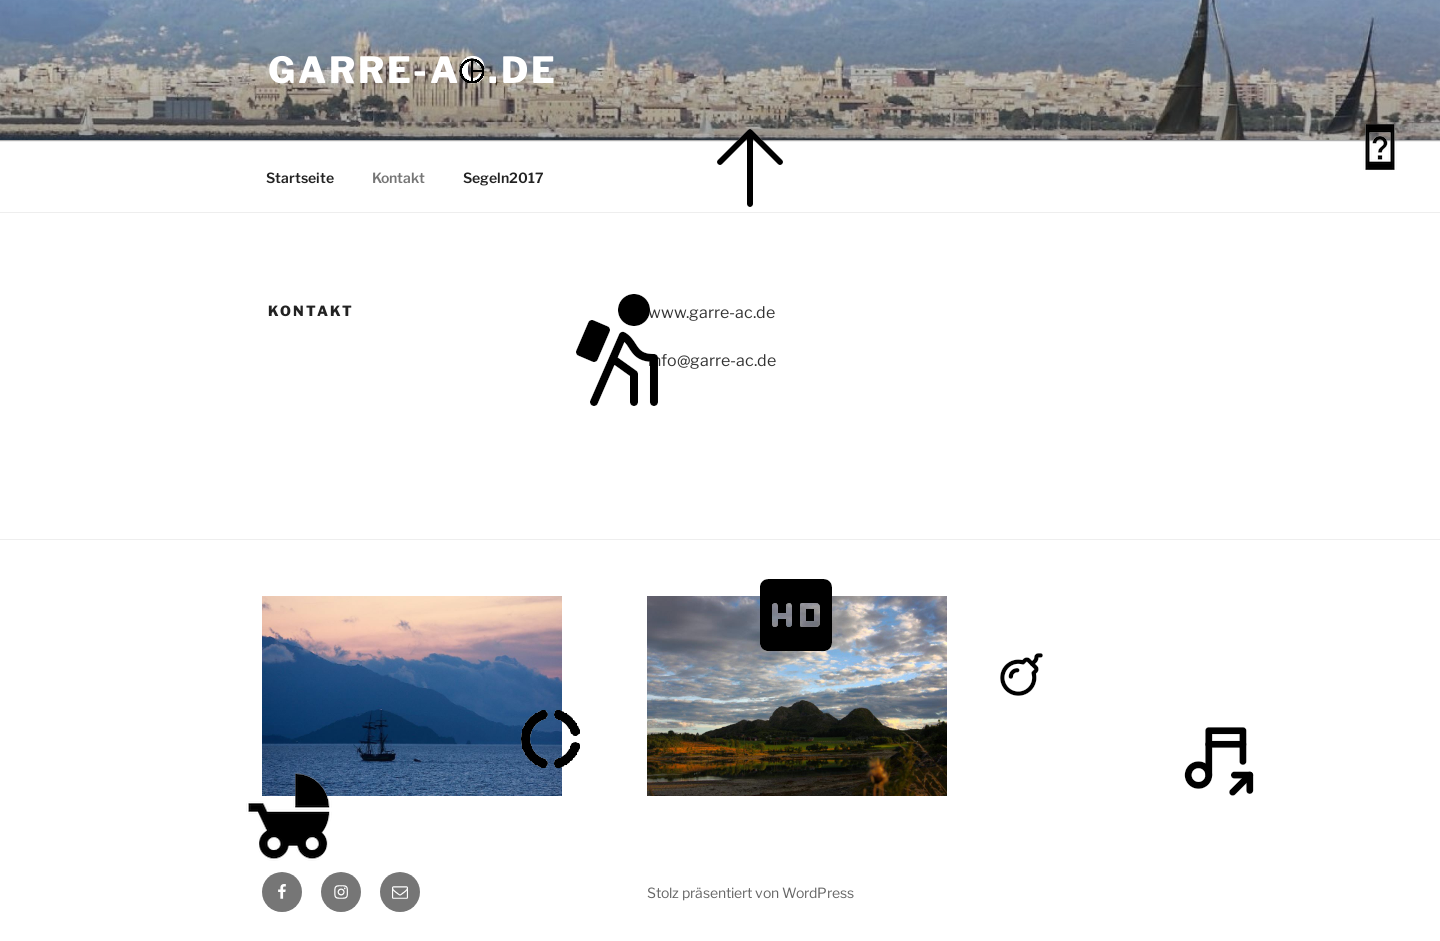 The width and height of the screenshot is (1440, 941). Describe the element at coordinates (750, 168) in the screenshot. I see `scroll to top of page` at that location.